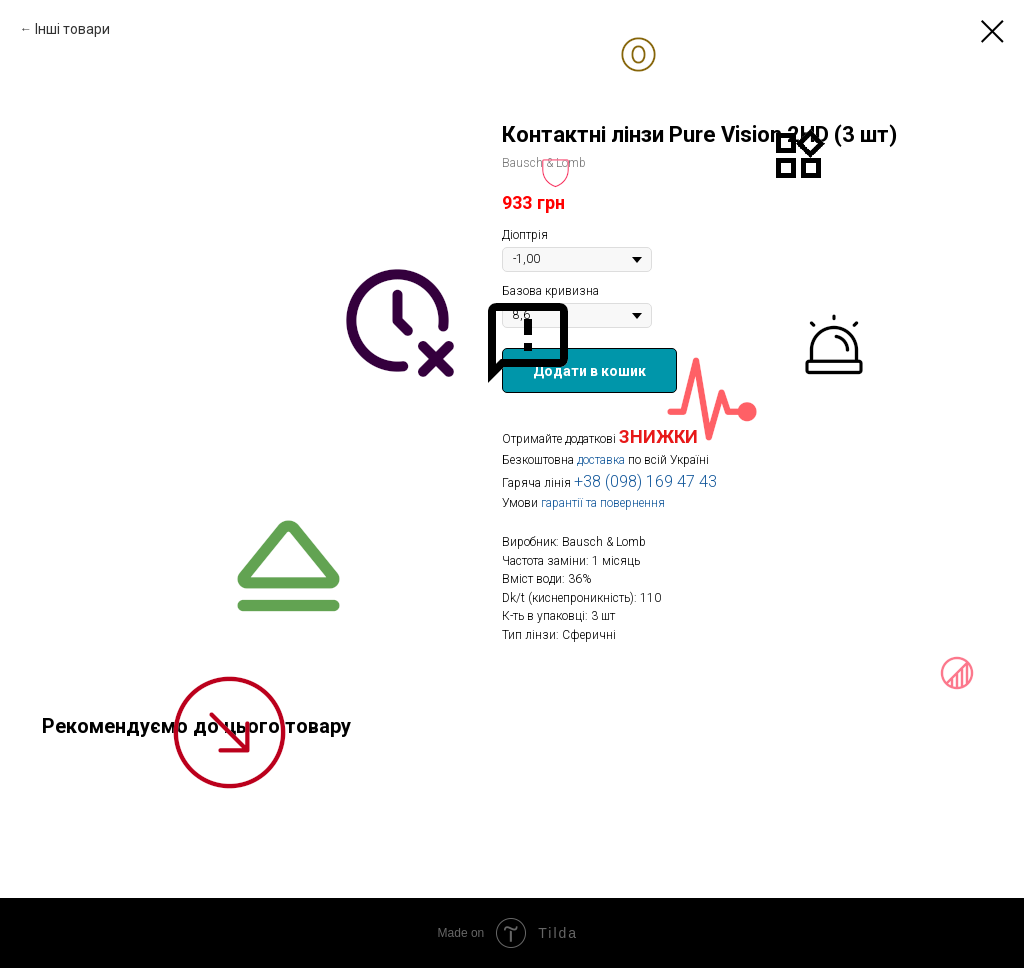 The width and height of the screenshot is (1024, 968). I want to click on access widgets or mini-apps, so click(798, 155).